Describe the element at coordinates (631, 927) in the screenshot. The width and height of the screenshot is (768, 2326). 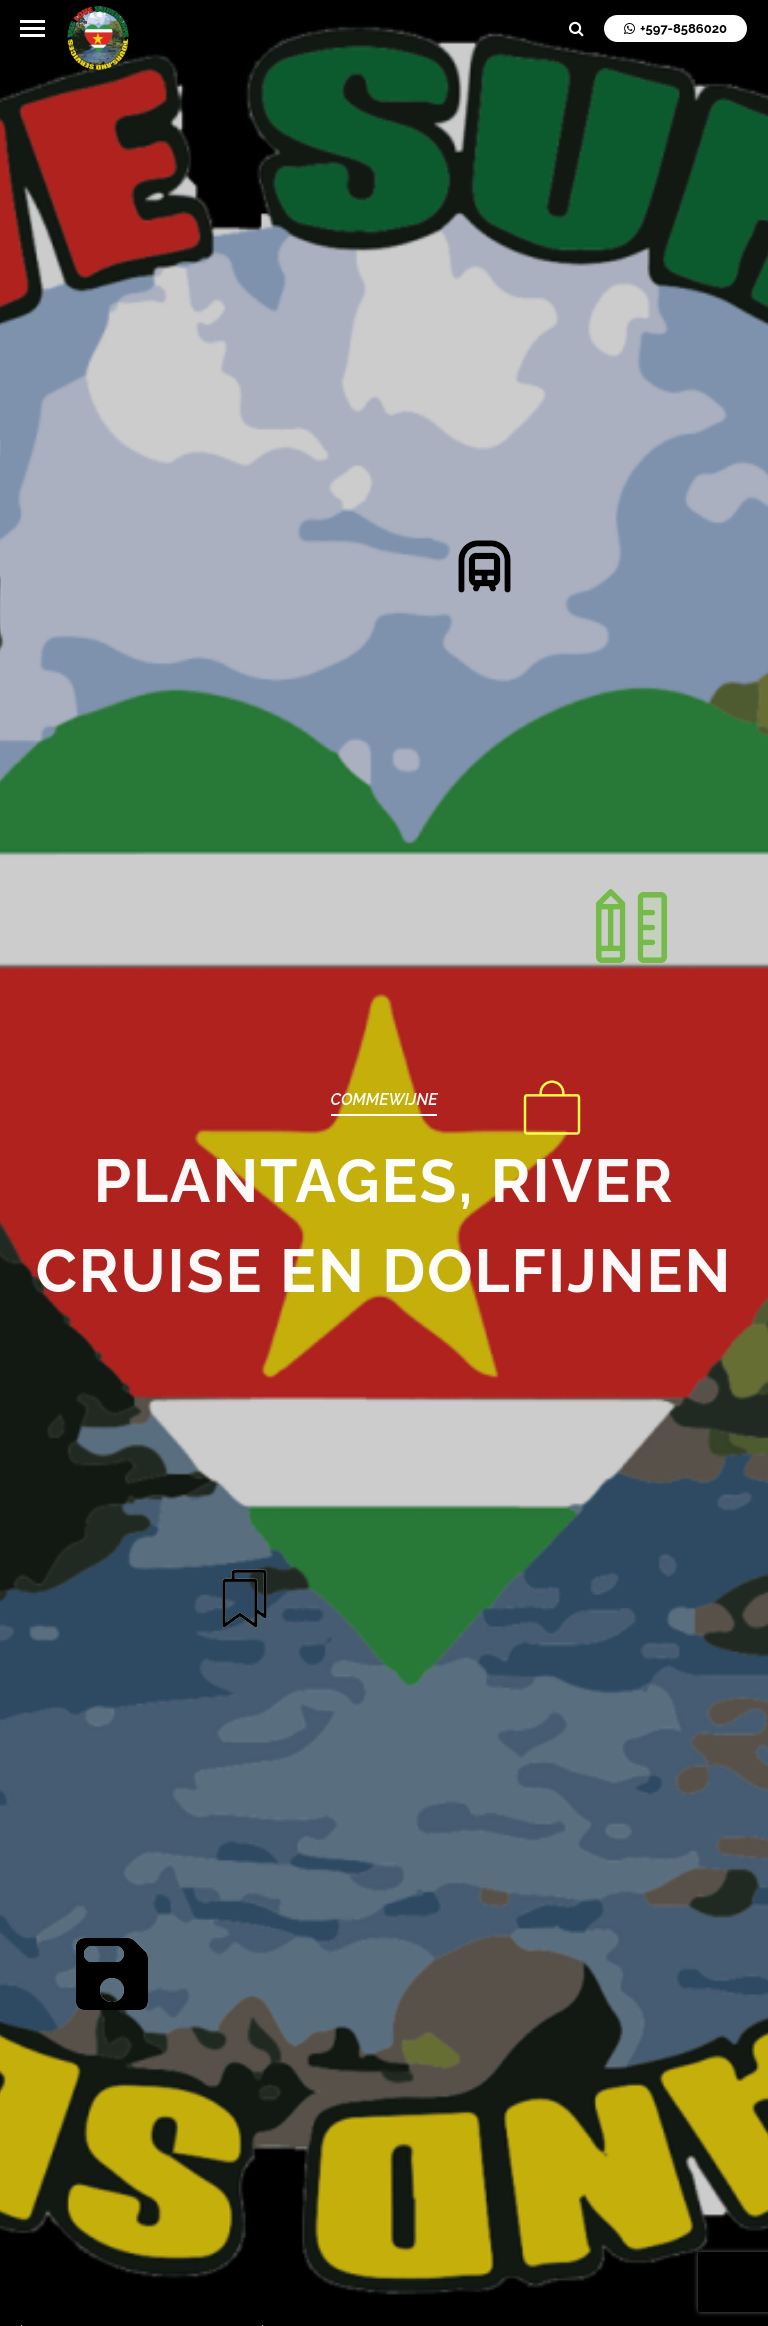
I see `access design or editing tools` at that location.